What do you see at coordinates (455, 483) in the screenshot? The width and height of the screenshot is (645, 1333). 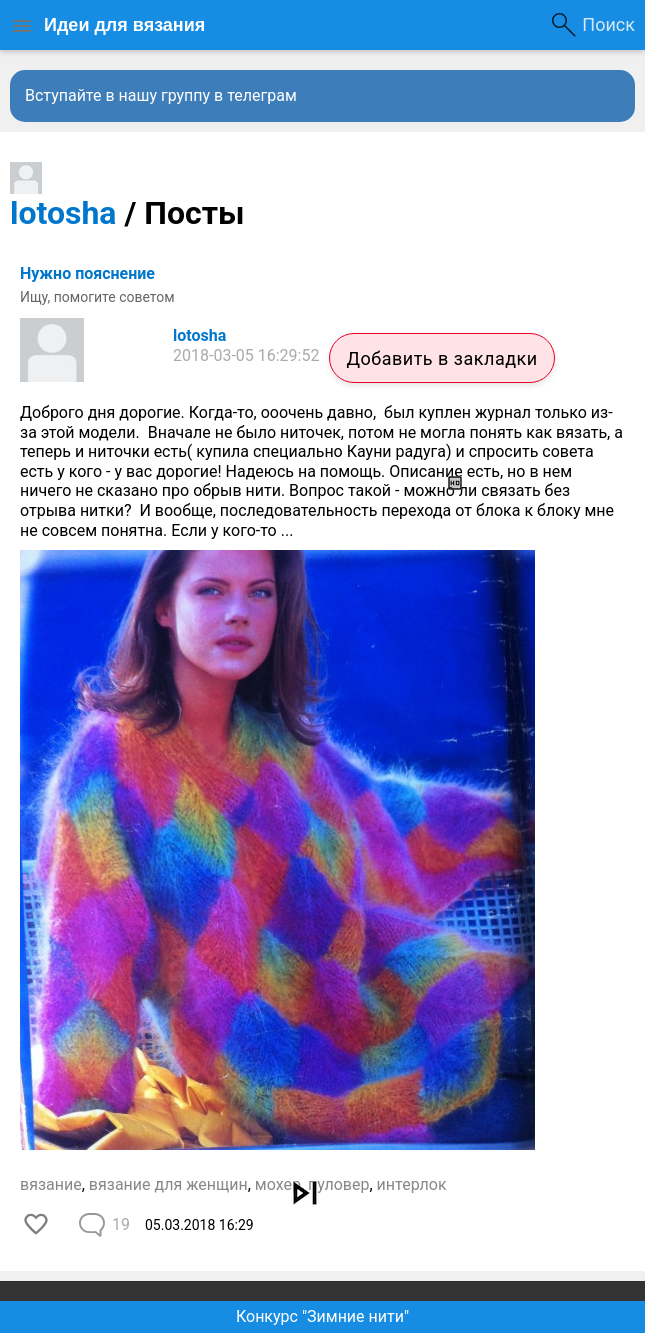 I see `indicates high definition video quality is available` at bounding box center [455, 483].